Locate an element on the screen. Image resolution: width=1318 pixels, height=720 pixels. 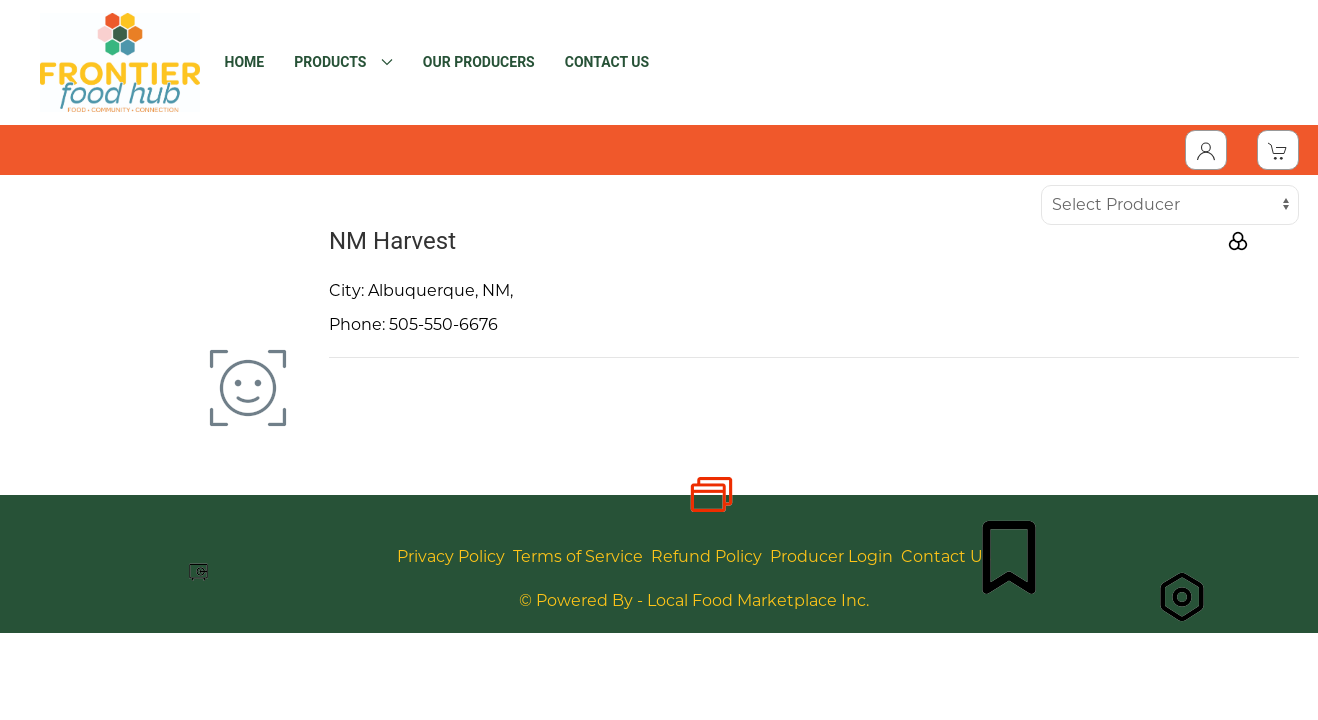
open multiple browser windows is located at coordinates (711, 494).